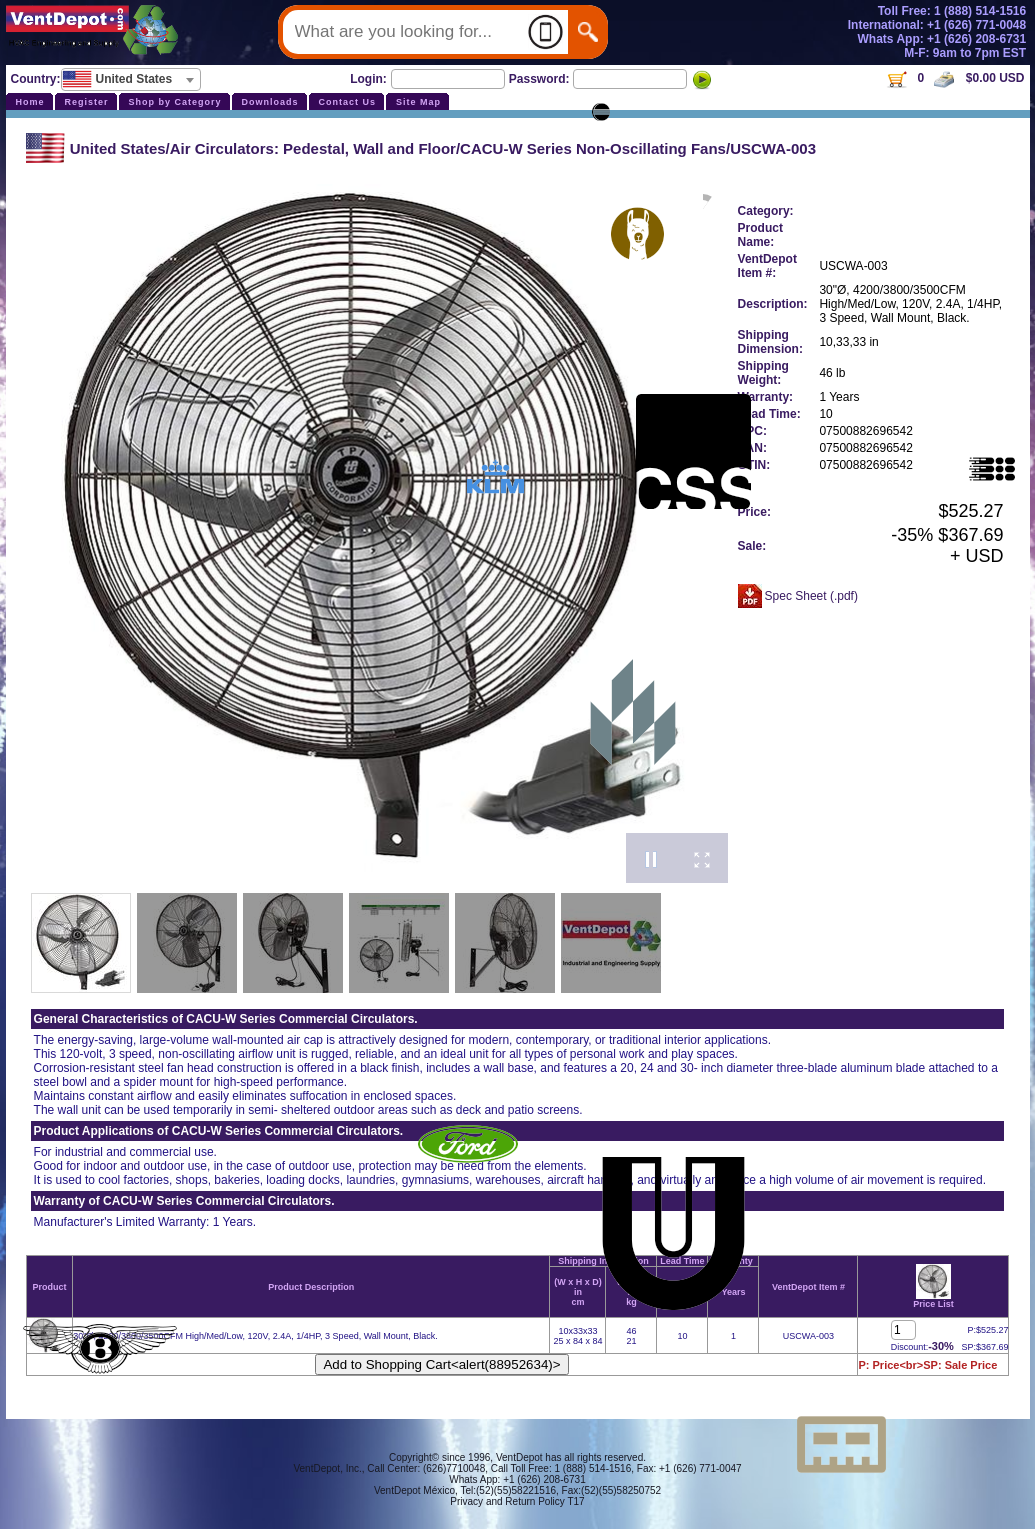 The width and height of the screenshot is (1035, 1529). What do you see at coordinates (693, 451) in the screenshot?
I see `visit CSS Wizardry website or resources` at bounding box center [693, 451].